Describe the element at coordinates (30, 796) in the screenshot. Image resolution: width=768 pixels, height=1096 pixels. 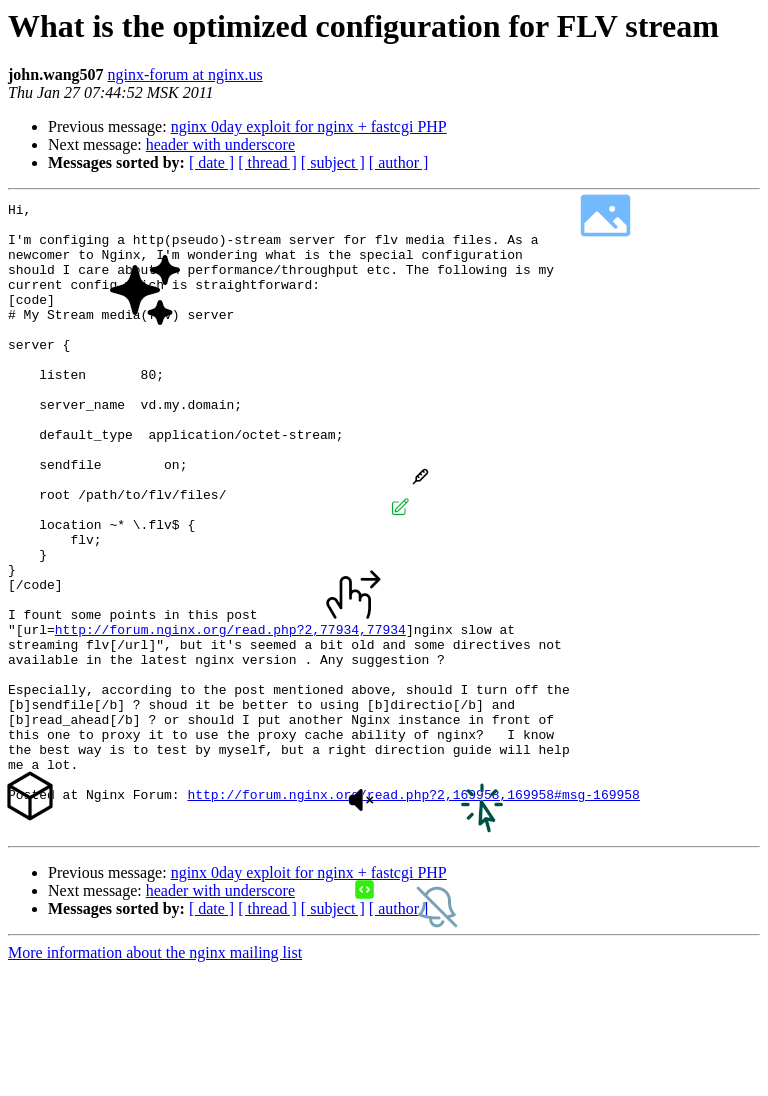
I see `view 3D model or object` at that location.